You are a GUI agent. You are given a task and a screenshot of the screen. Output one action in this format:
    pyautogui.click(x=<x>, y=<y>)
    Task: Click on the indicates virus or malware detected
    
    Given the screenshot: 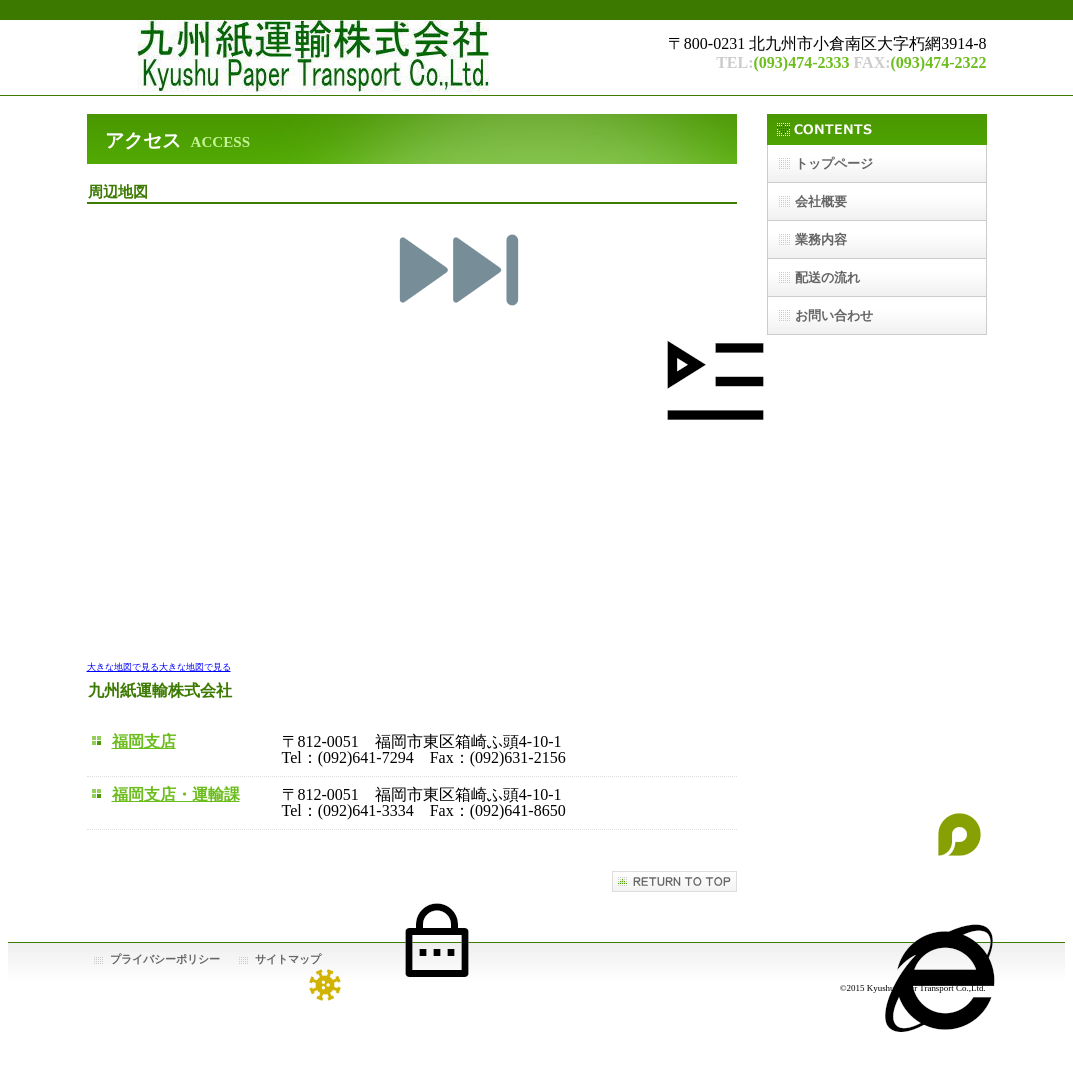 What is the action you would take?
    pyautogui.click(x=325, y=985)
    